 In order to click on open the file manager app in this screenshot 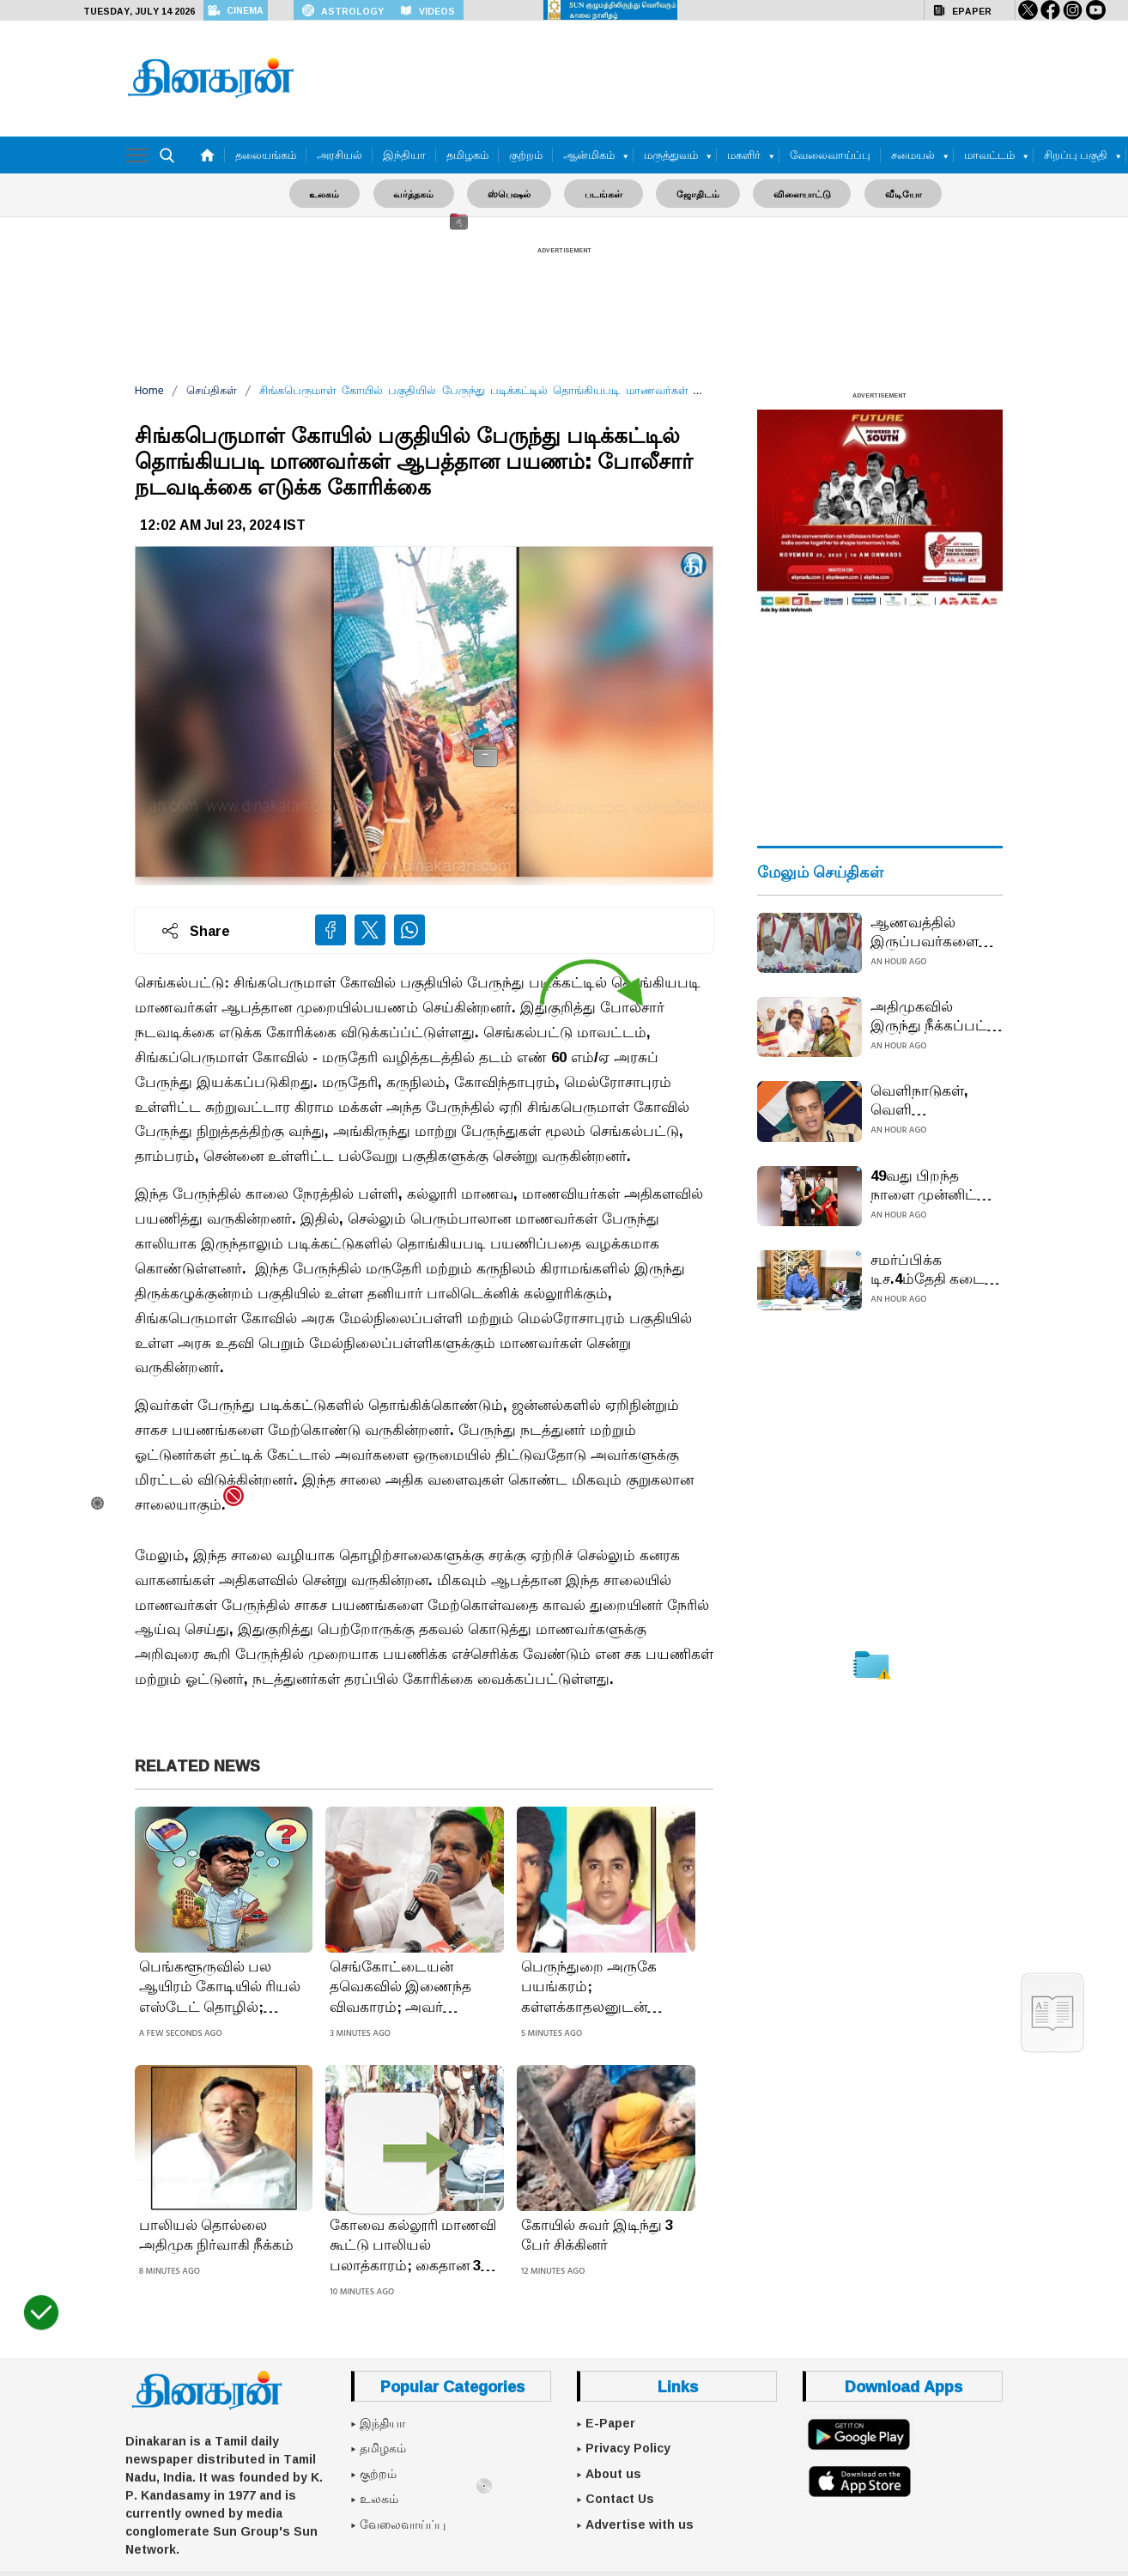, I will do `click(485, 755)`.